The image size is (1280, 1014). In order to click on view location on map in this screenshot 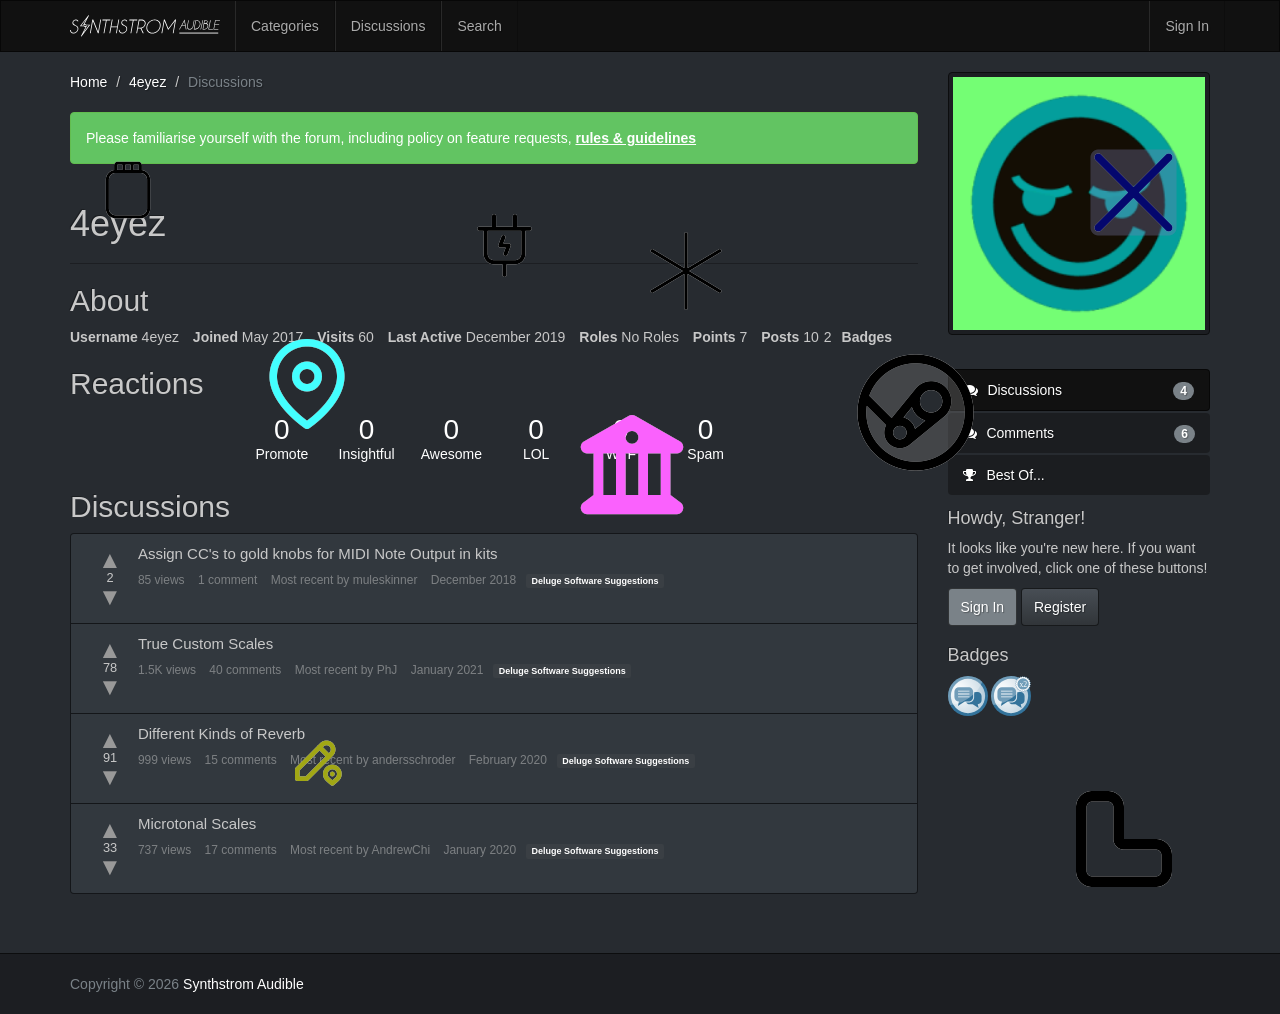, I will do `click(307, 384)`.